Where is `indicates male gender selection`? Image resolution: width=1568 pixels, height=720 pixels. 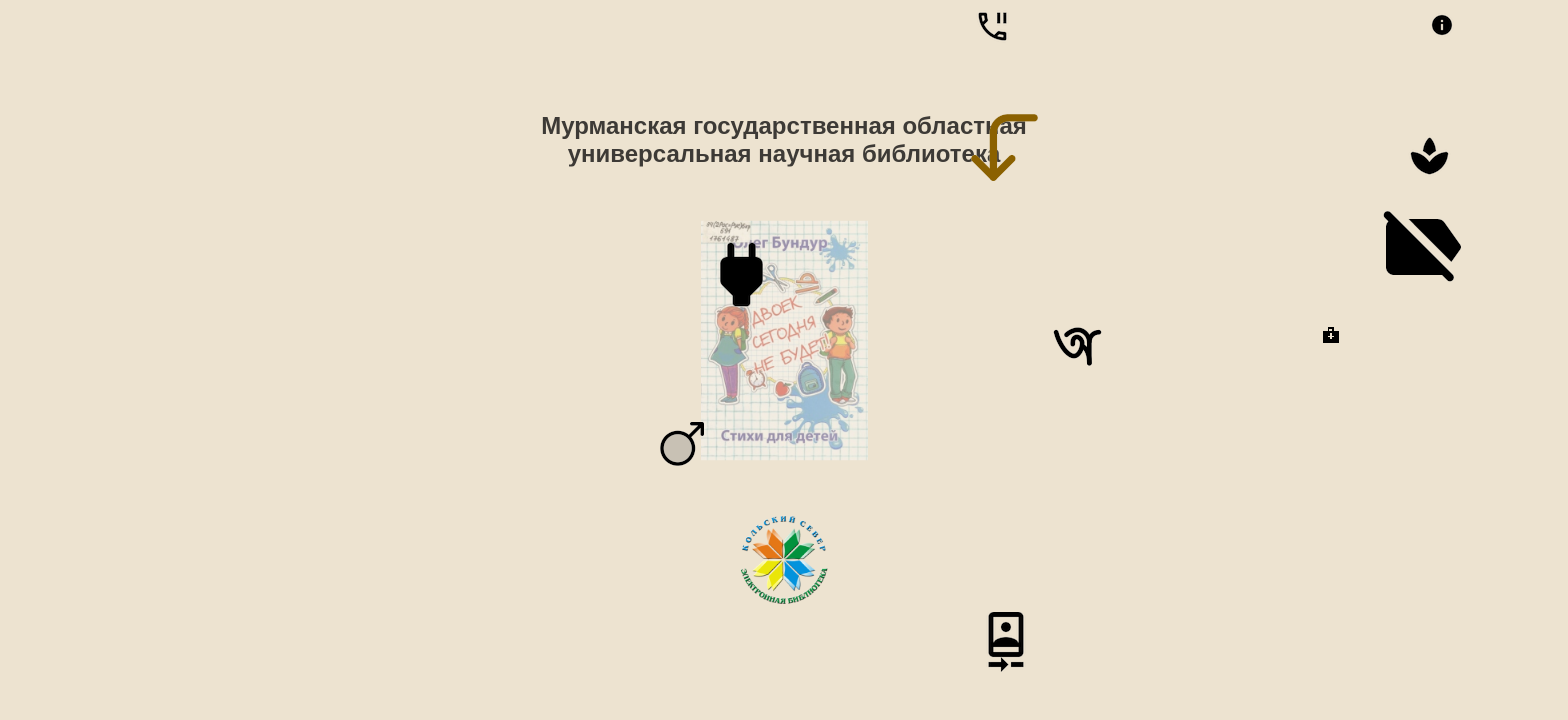 indicates male gender selection is located at coordinates (683, 443).